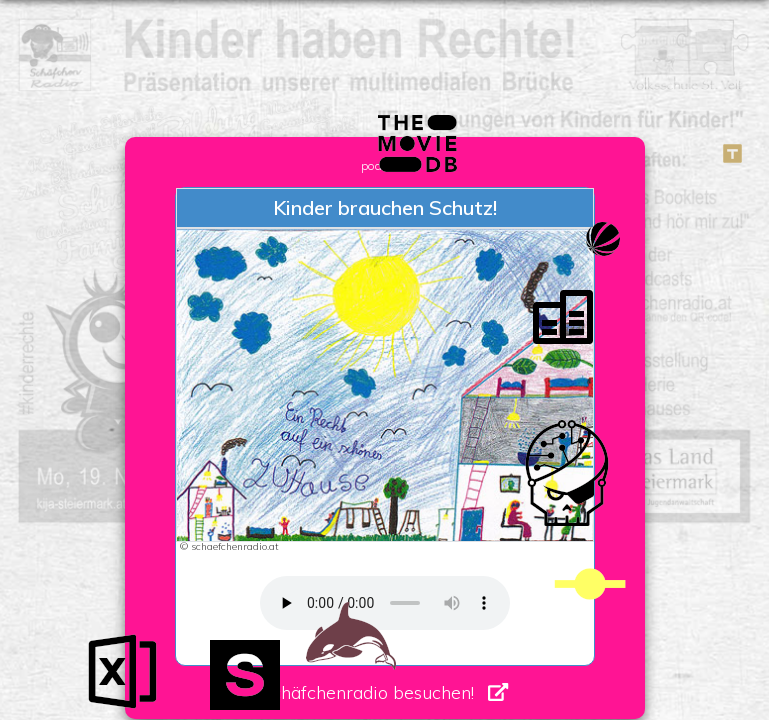 This screenshot has width=769, height=720. What do you see at coordinates (351, 636) in the screenshot?
I see `apache hbase database platform logo` at bounding box center [351, 636].